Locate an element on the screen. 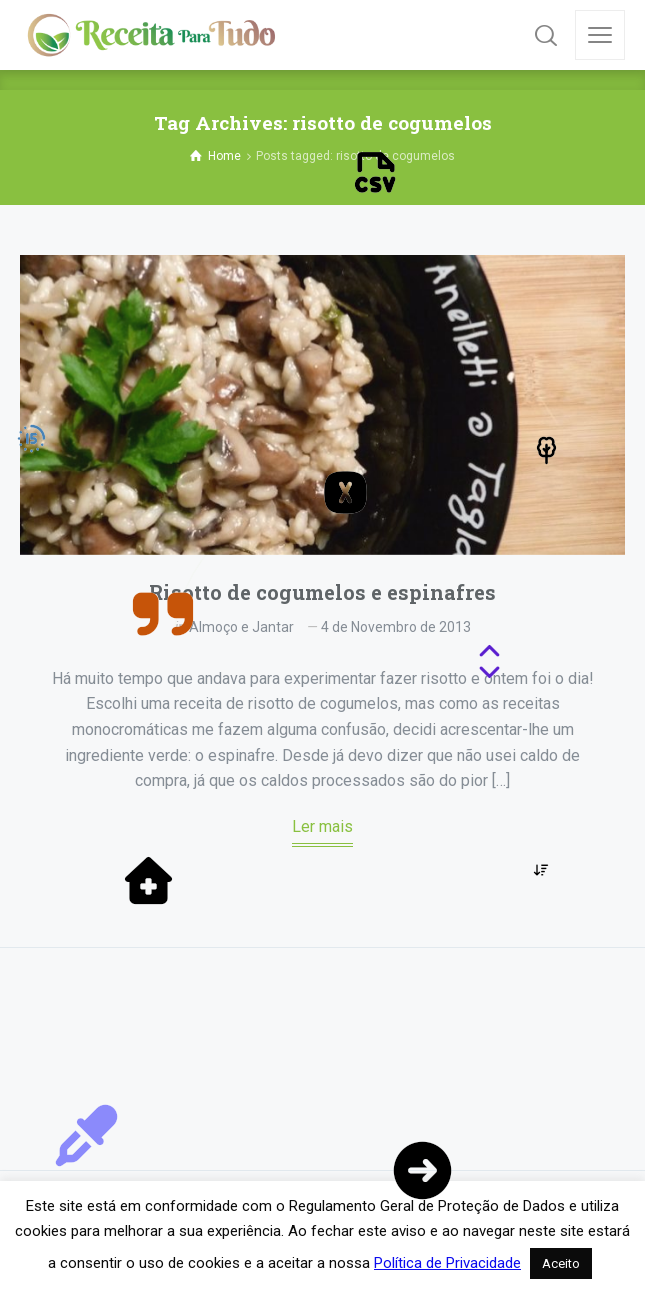 This screenshot has height=1296, width=645. set a 15-minute timer is located at coordinates (31, 438).